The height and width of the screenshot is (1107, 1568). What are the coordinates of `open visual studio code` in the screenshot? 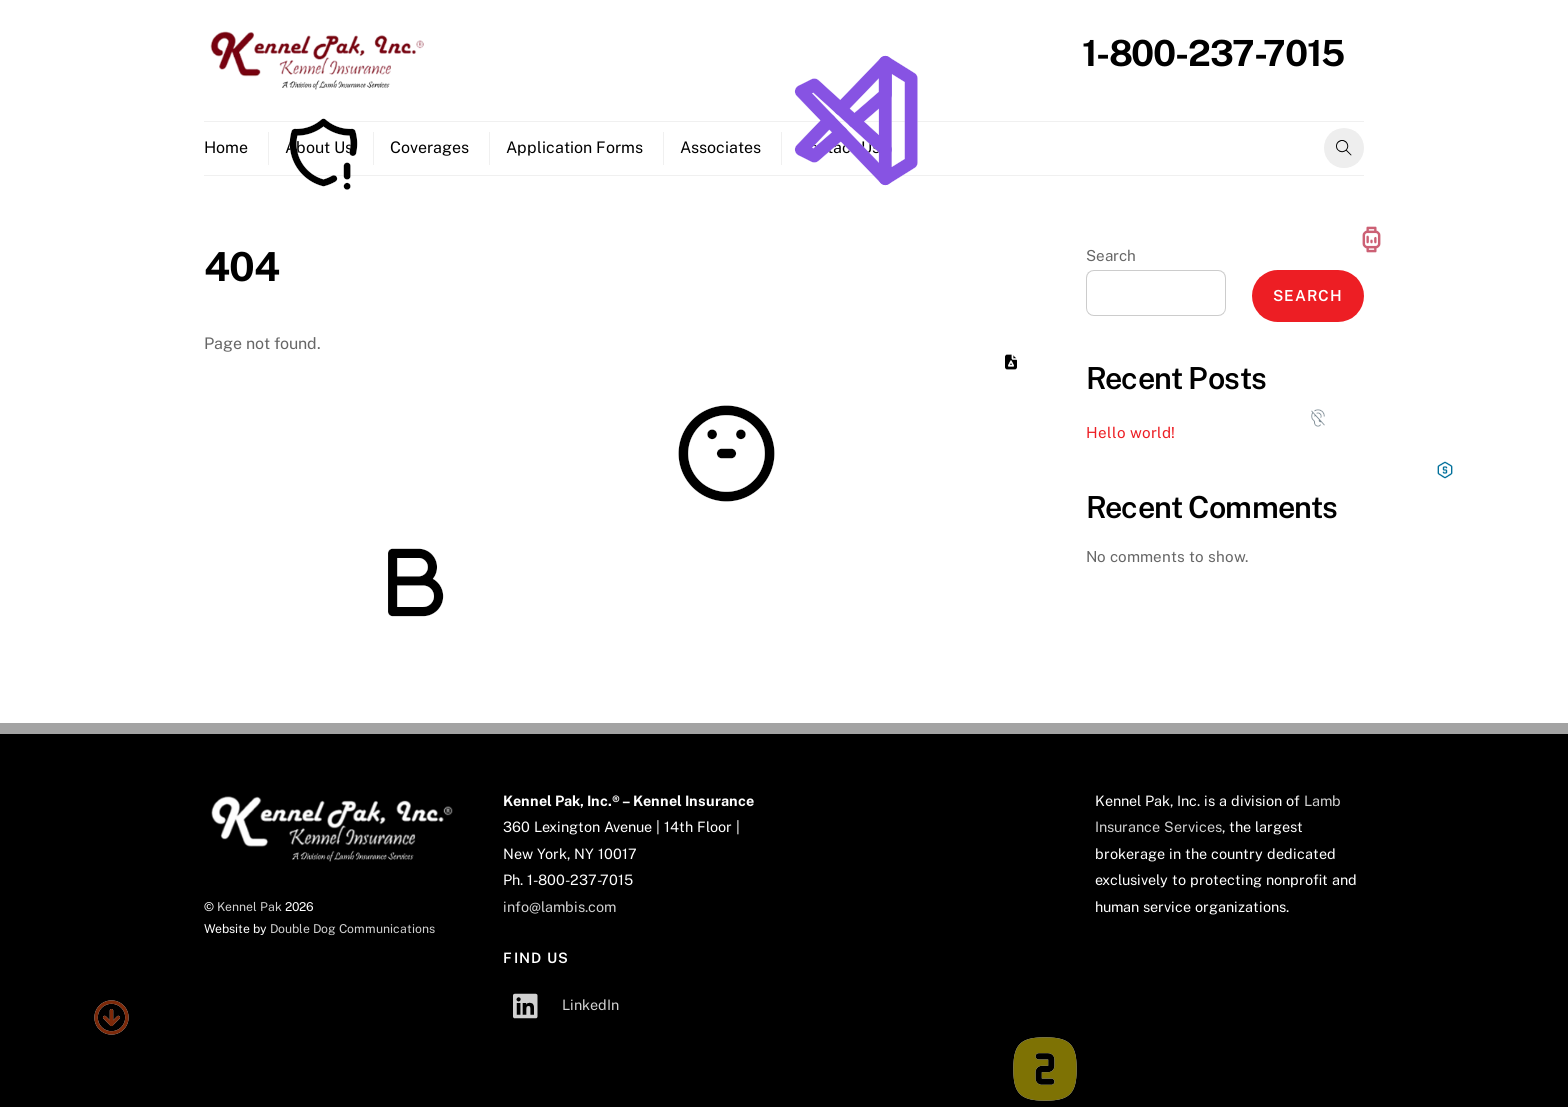 It's located at (859, 120).